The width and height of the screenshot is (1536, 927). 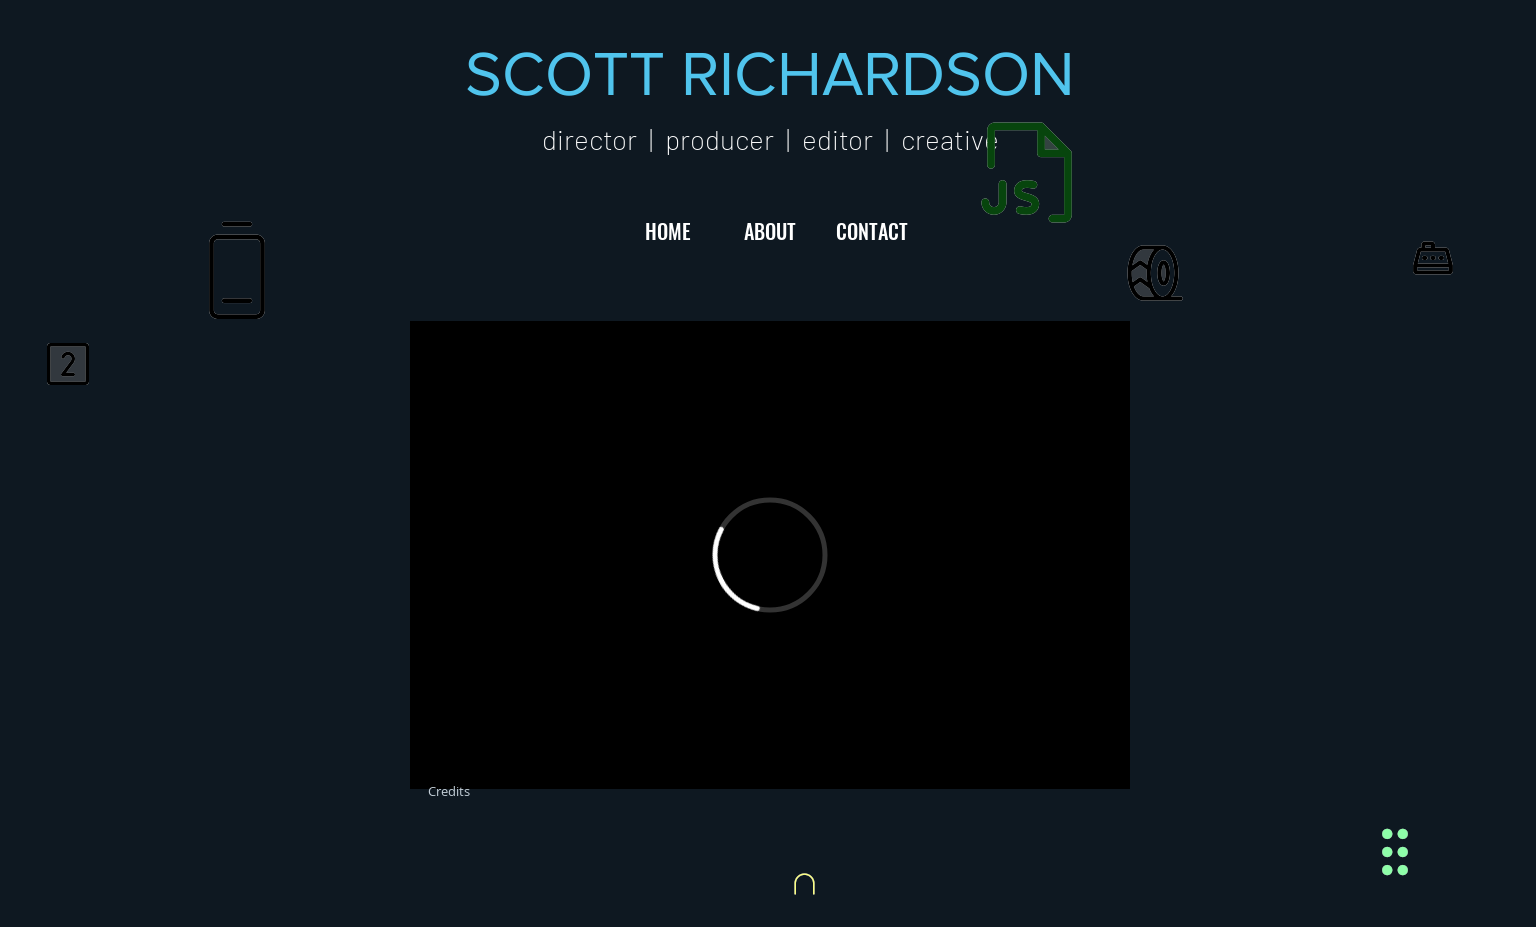 I want to click on indicates set intersection in data filtering, so click(x=804, y=884).